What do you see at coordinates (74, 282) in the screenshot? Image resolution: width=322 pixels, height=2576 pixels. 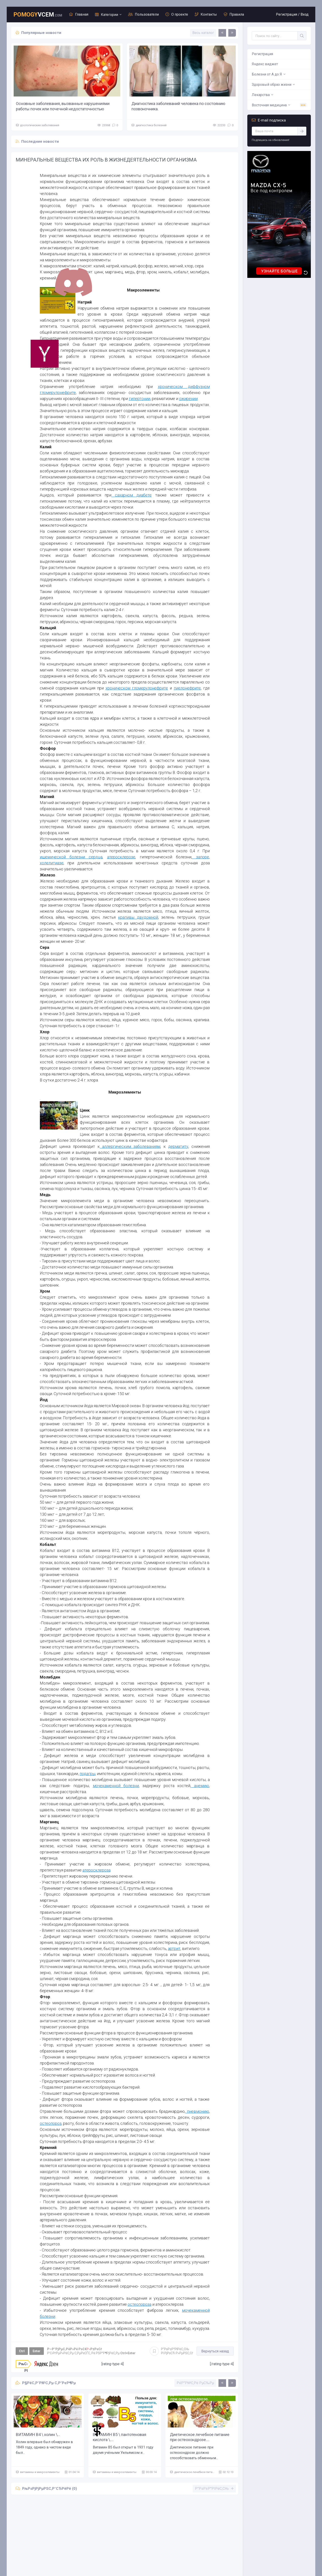 I see `open Discord app` at bounding box center [74, 282].